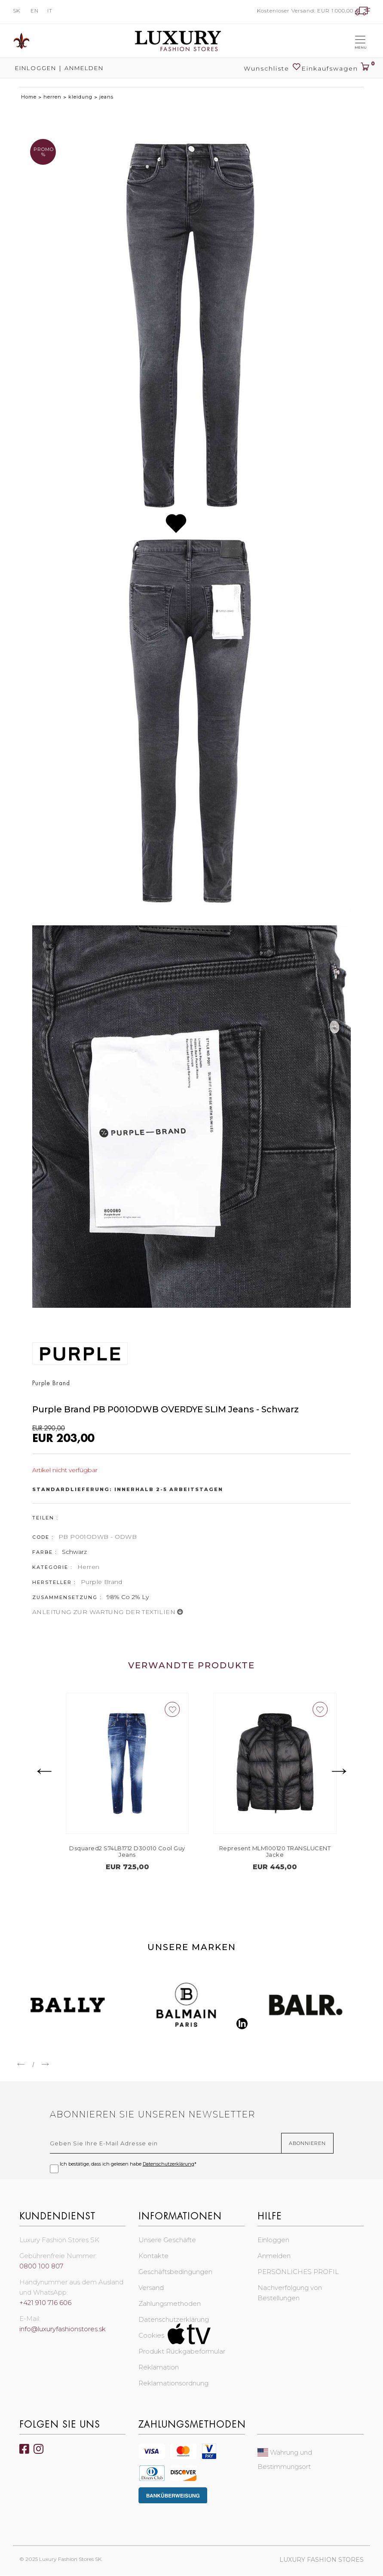  I want to click on add to favorites, so click(176, 523).